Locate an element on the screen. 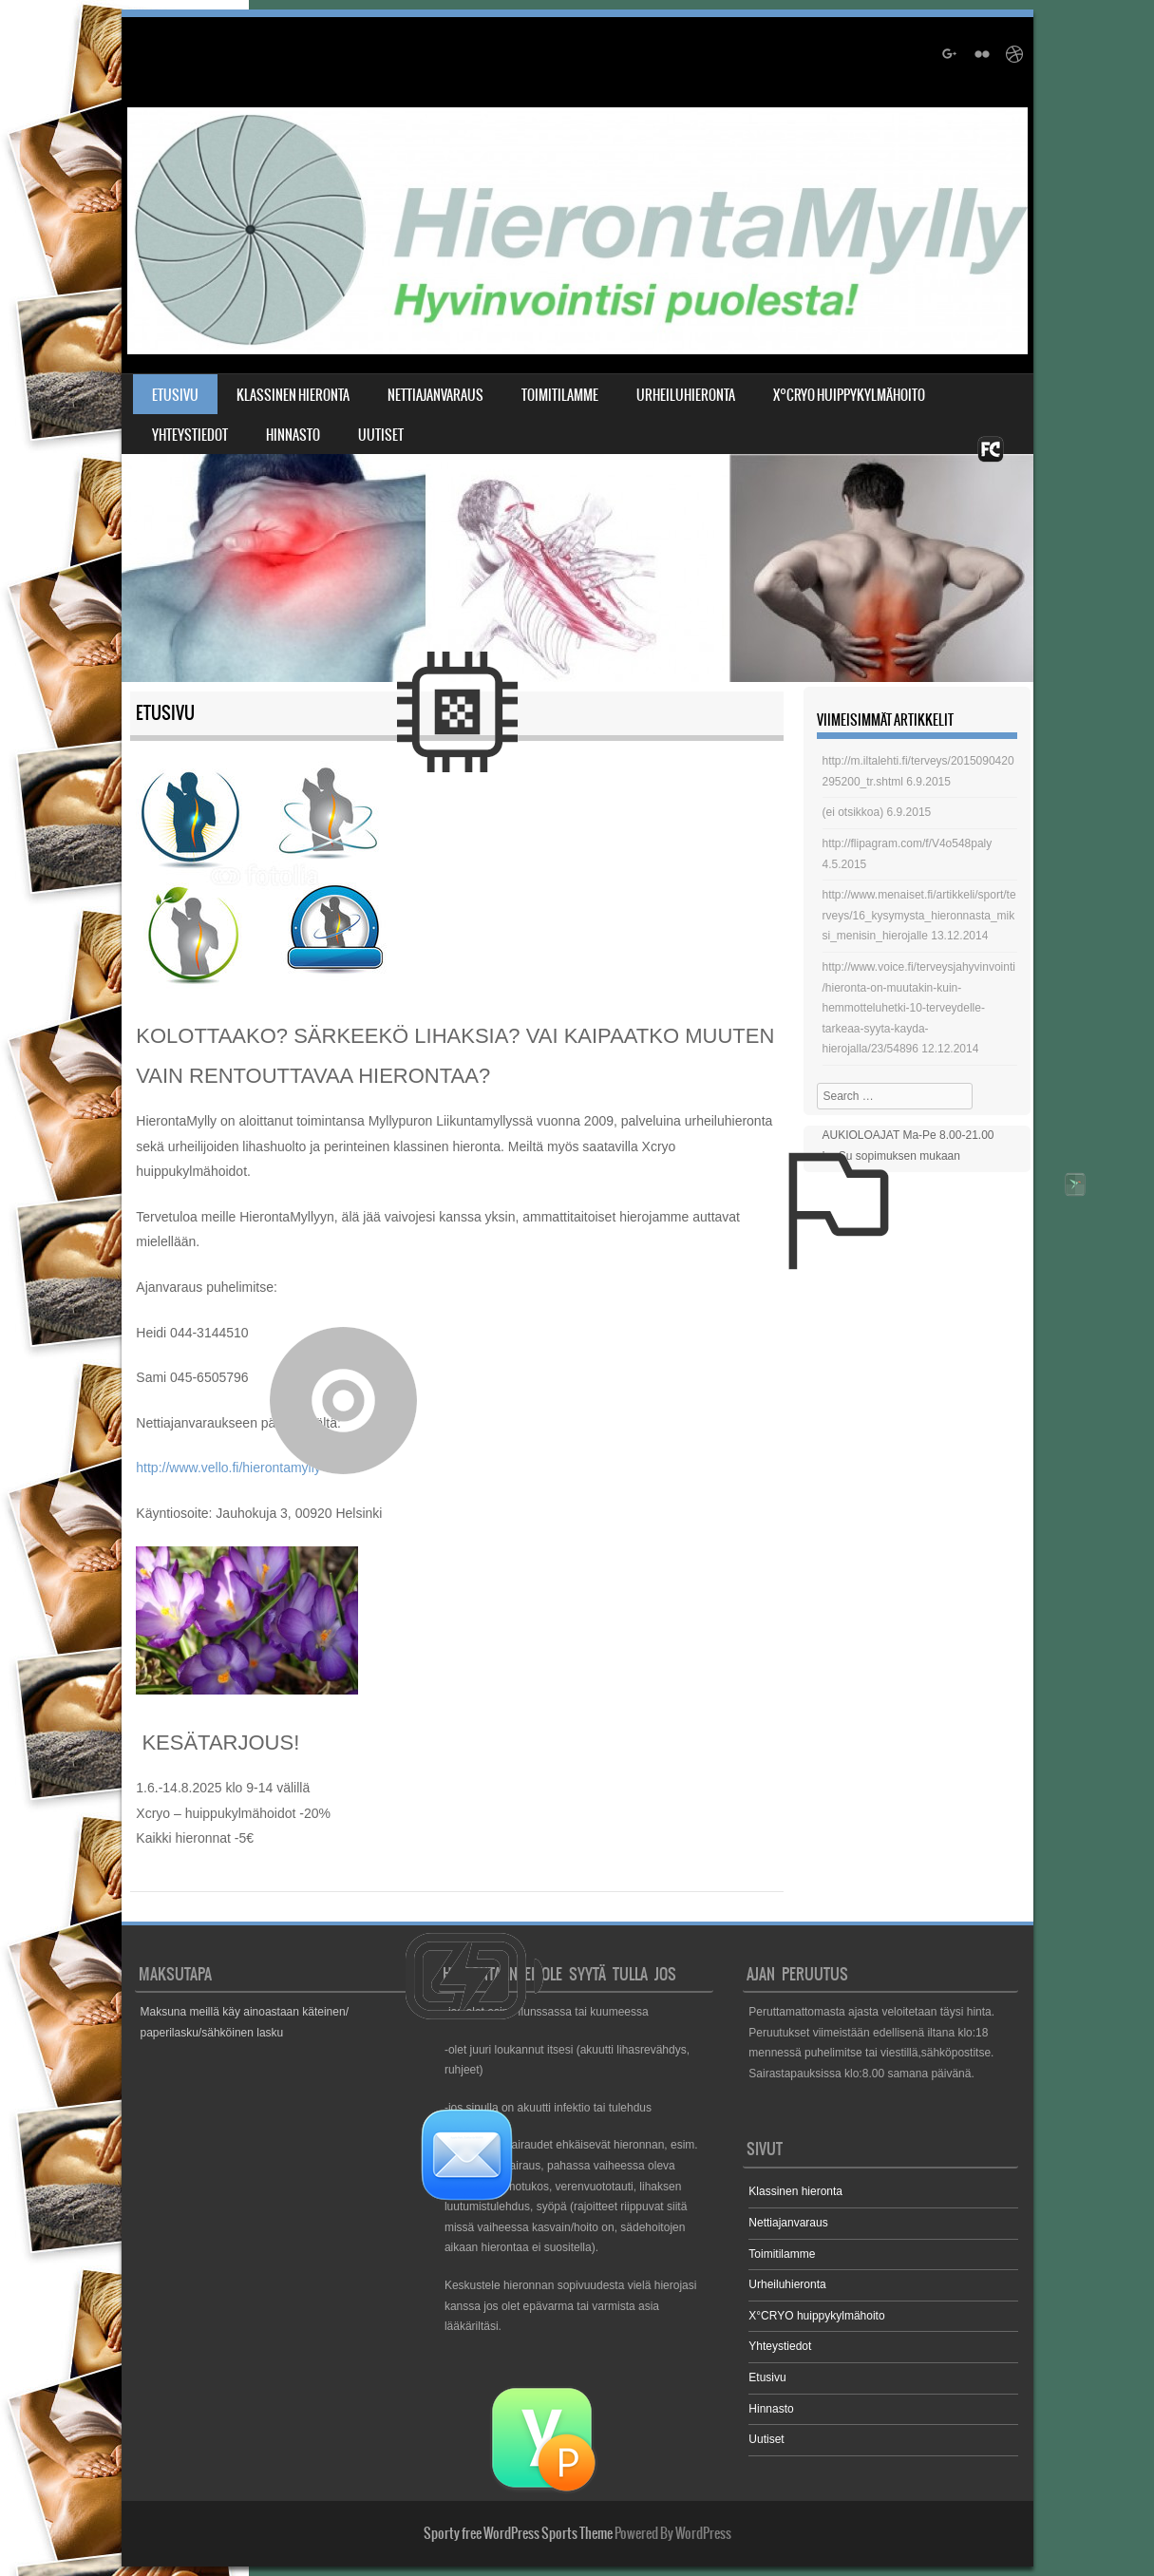 Image resolution: width=1154 pixels, height=2576 pixels. indicates device is charging or connected to power is located at coordinates (474, 1976).